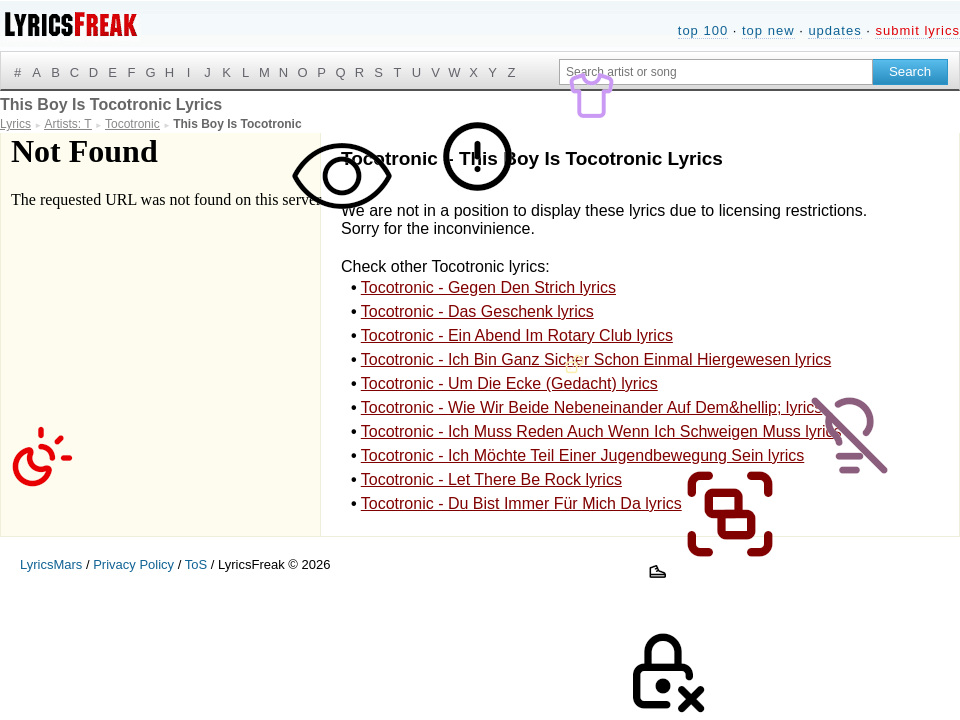 This screenshot has width=960, height=720. Describe the element at coordinates (591, 95) in the screenshot. I see `browse clothing or apparel items` at that location.